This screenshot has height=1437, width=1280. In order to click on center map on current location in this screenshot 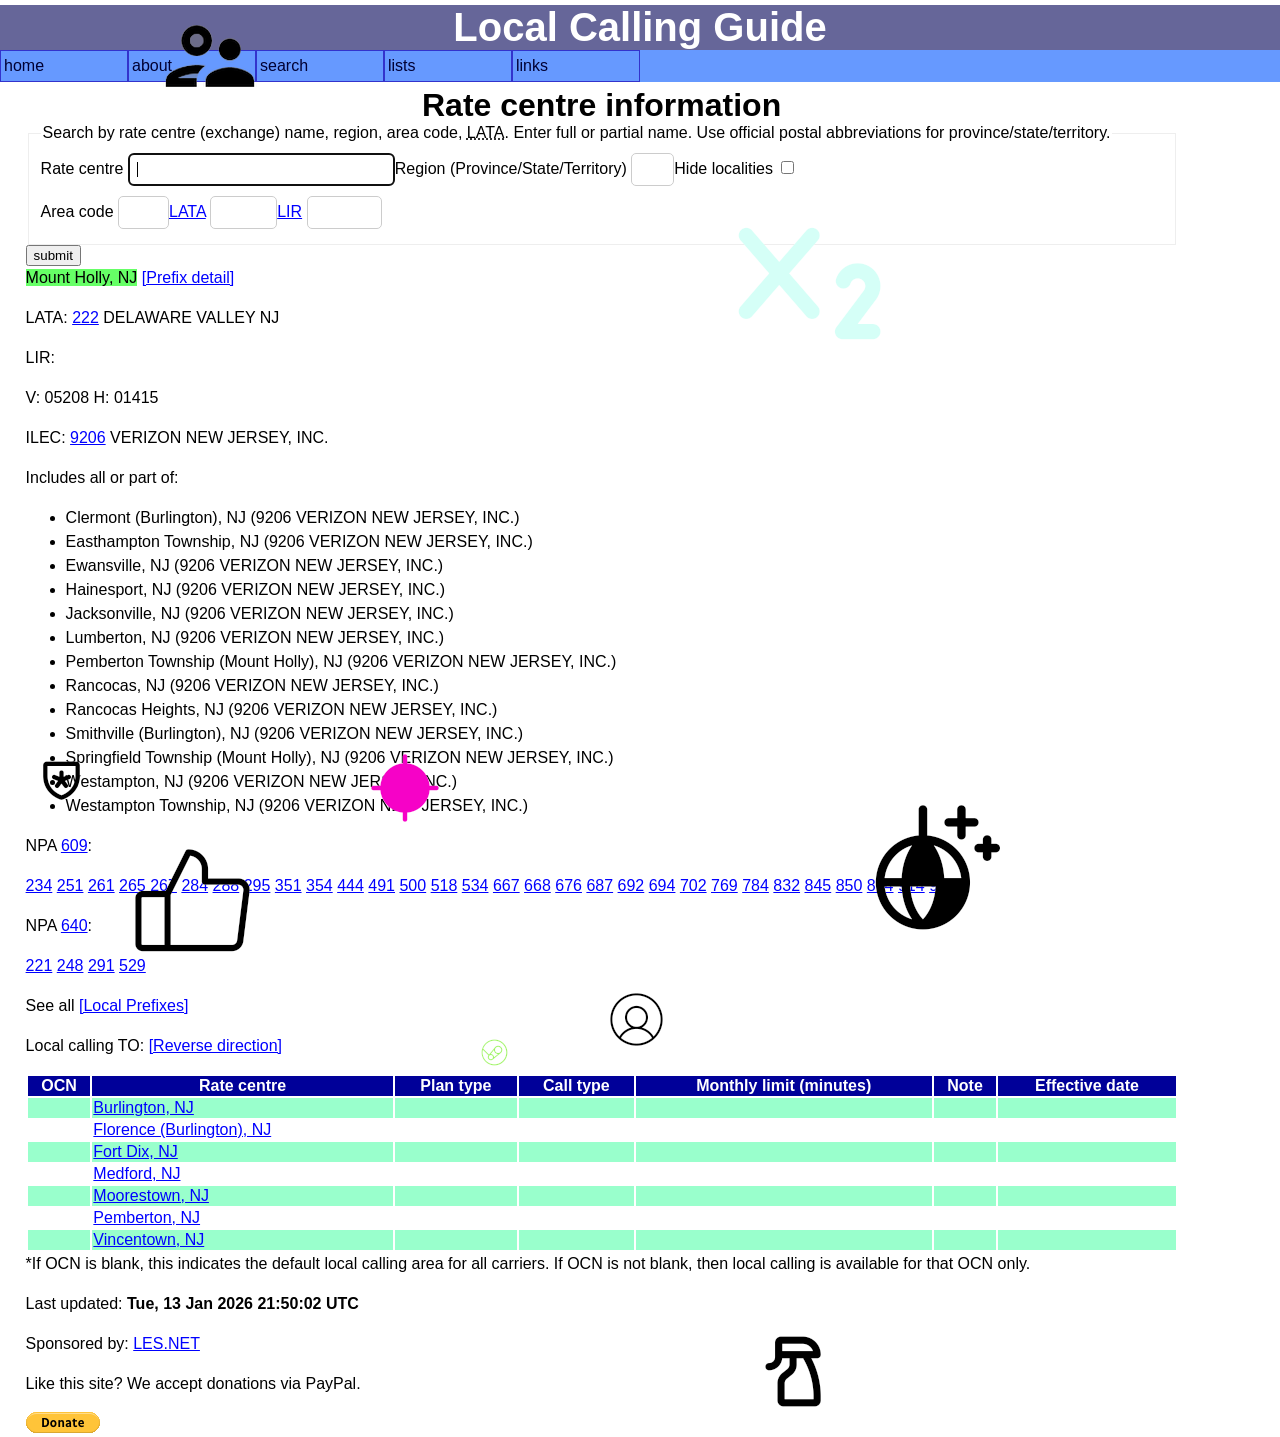, I will do `click(405, 788)`.